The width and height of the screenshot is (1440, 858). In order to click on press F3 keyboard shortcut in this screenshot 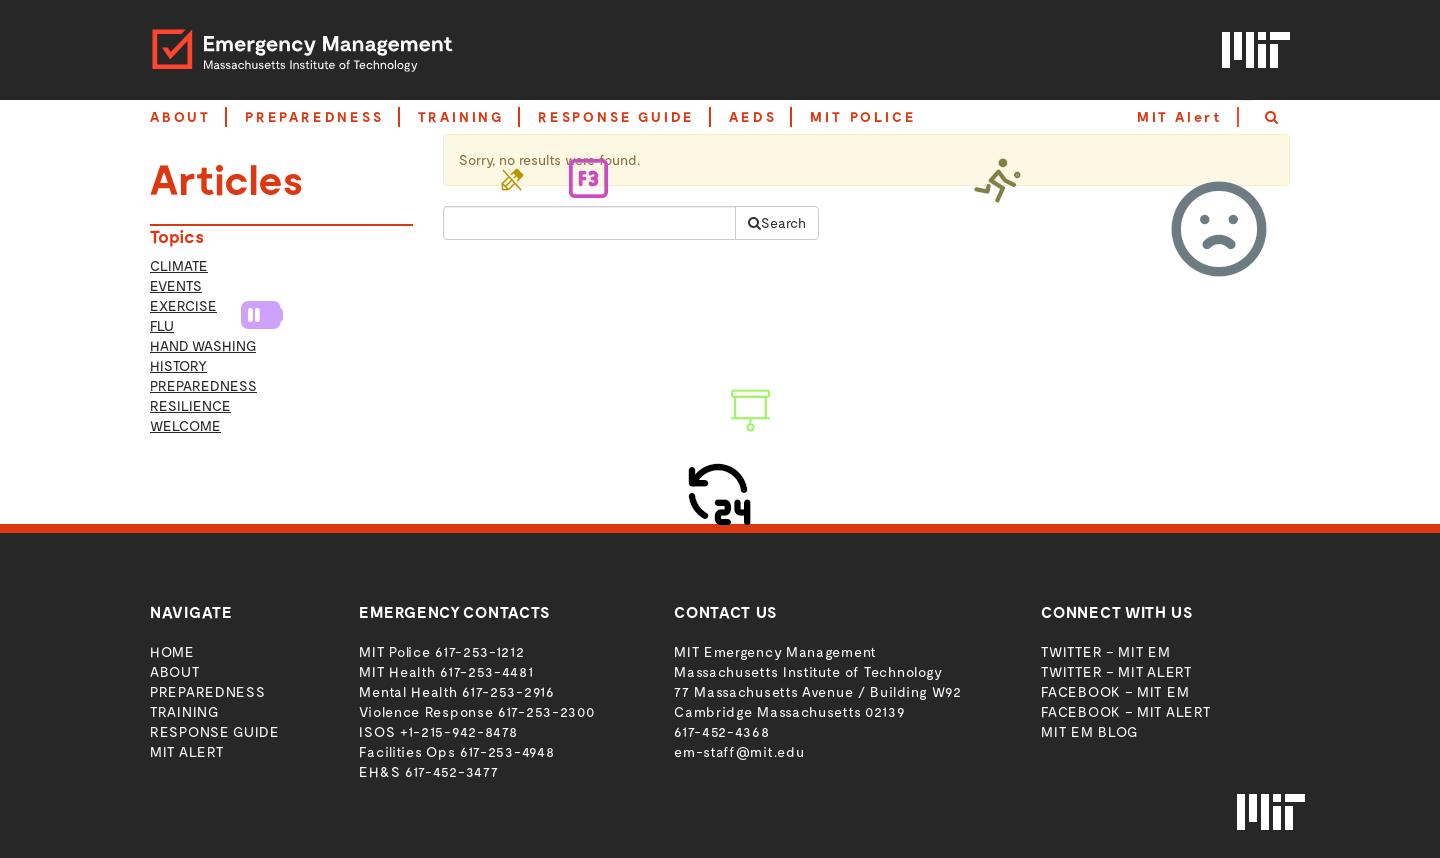, I will do `click(588, 178)`.